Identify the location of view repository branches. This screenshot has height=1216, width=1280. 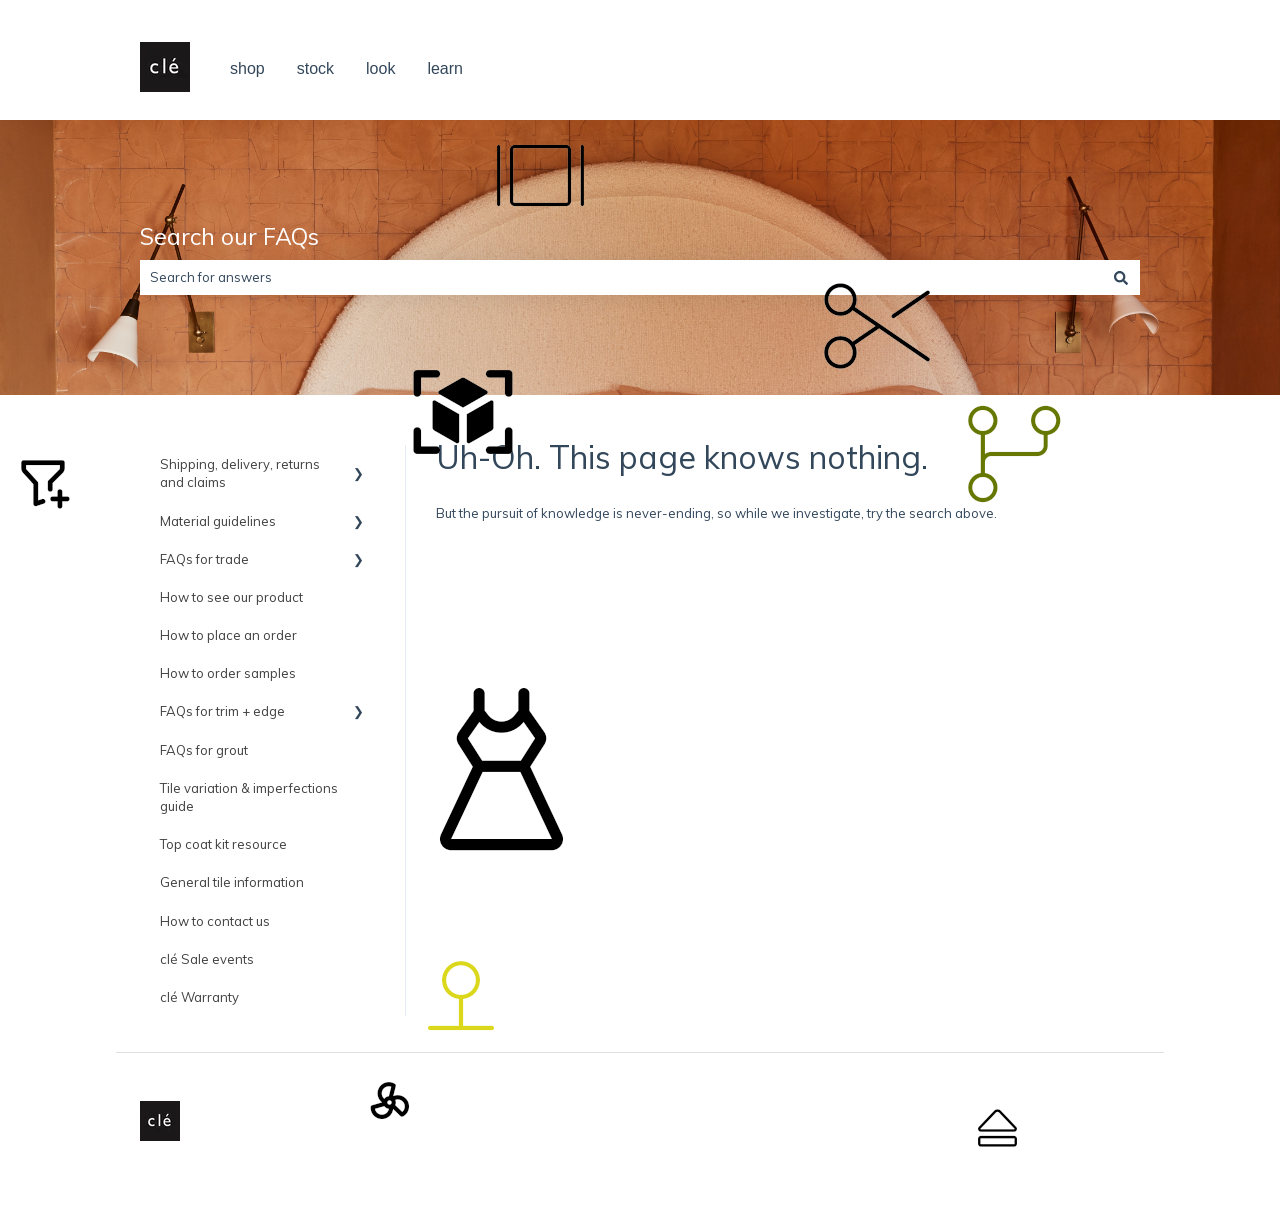
(1008, 454).